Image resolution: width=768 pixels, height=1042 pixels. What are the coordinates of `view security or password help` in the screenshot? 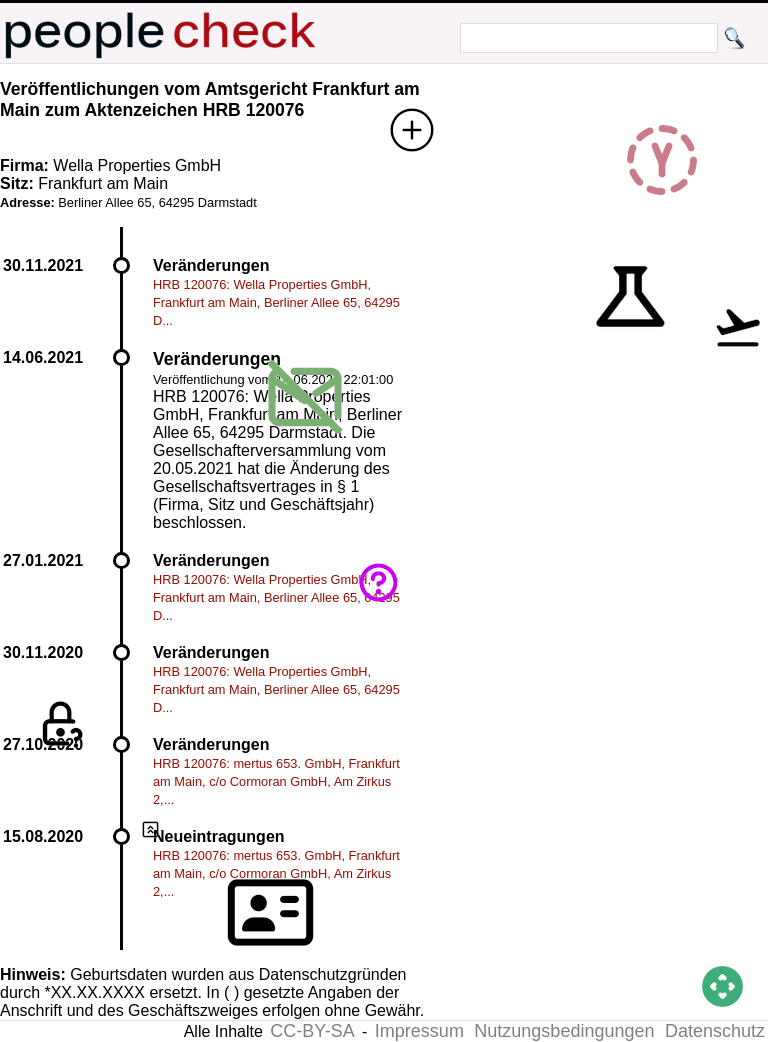 It's located at (60, 723).